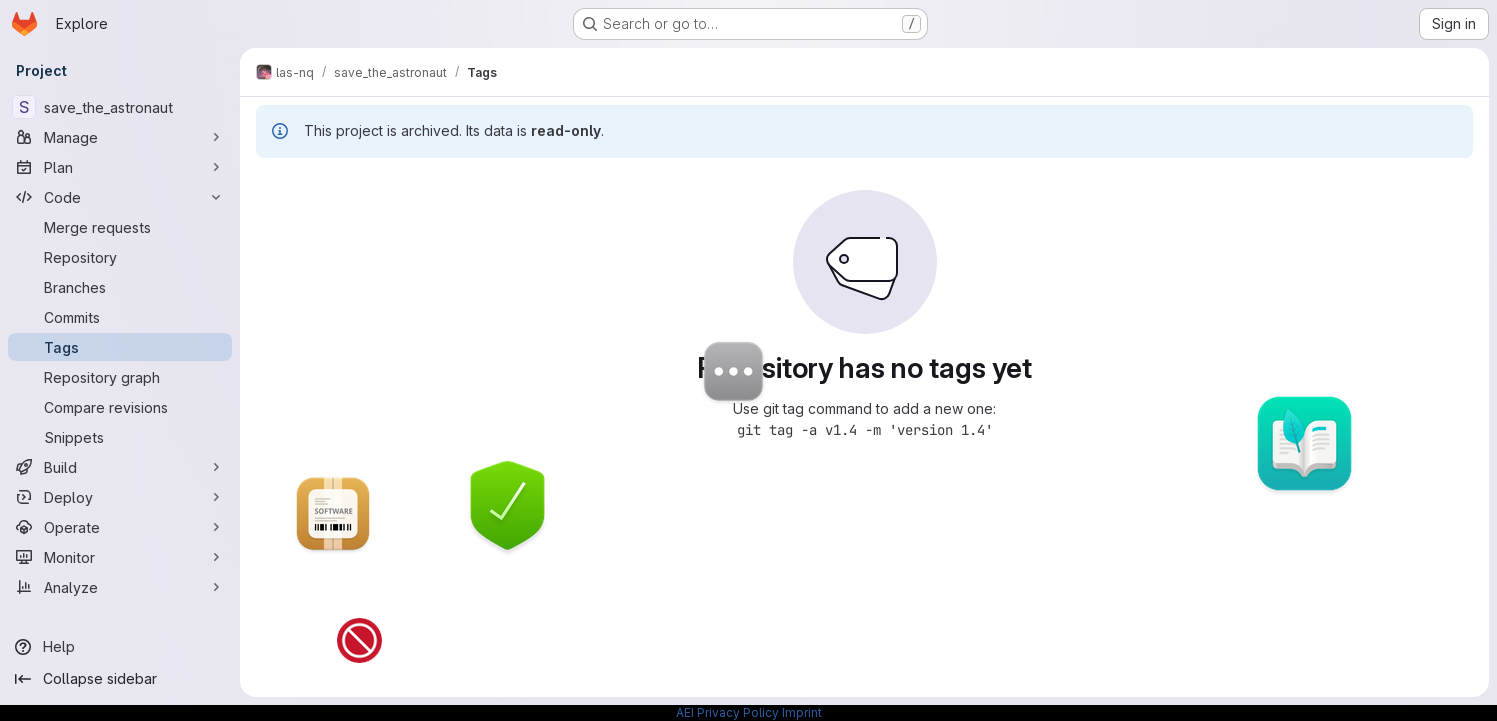 Image resolution: width=1497 pixels, height=721 pixels. Describe the element at coordinates (507, 508) in the screenshot. I see `indicates high security status or strong protection enabled` at that location.